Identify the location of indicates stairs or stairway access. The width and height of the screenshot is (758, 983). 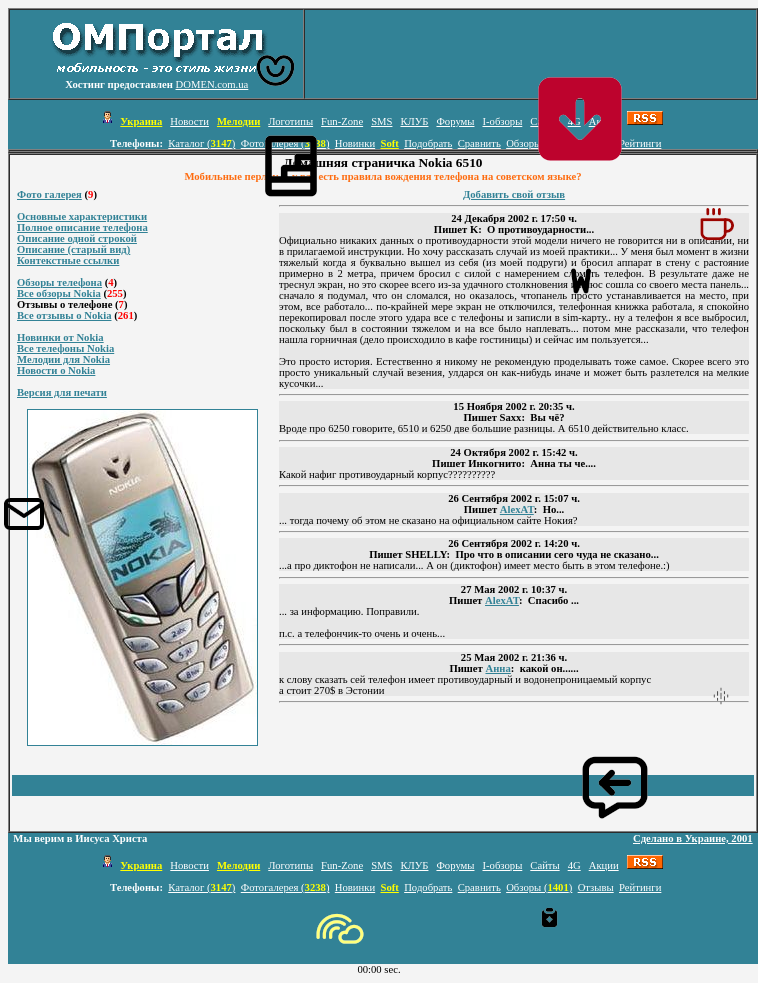
(291, 166).